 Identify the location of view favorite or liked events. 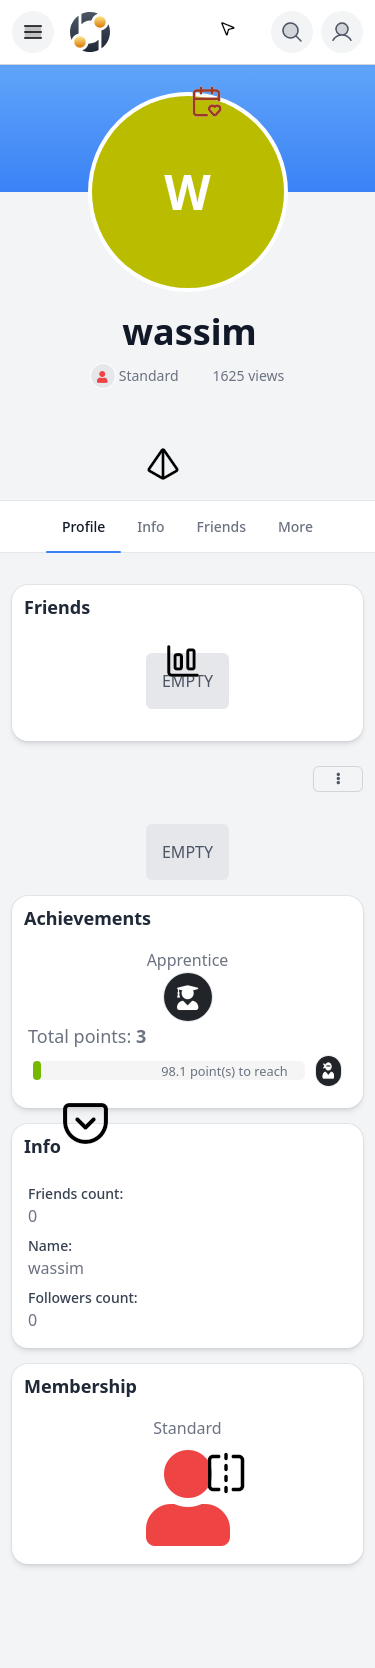
(206, 101).